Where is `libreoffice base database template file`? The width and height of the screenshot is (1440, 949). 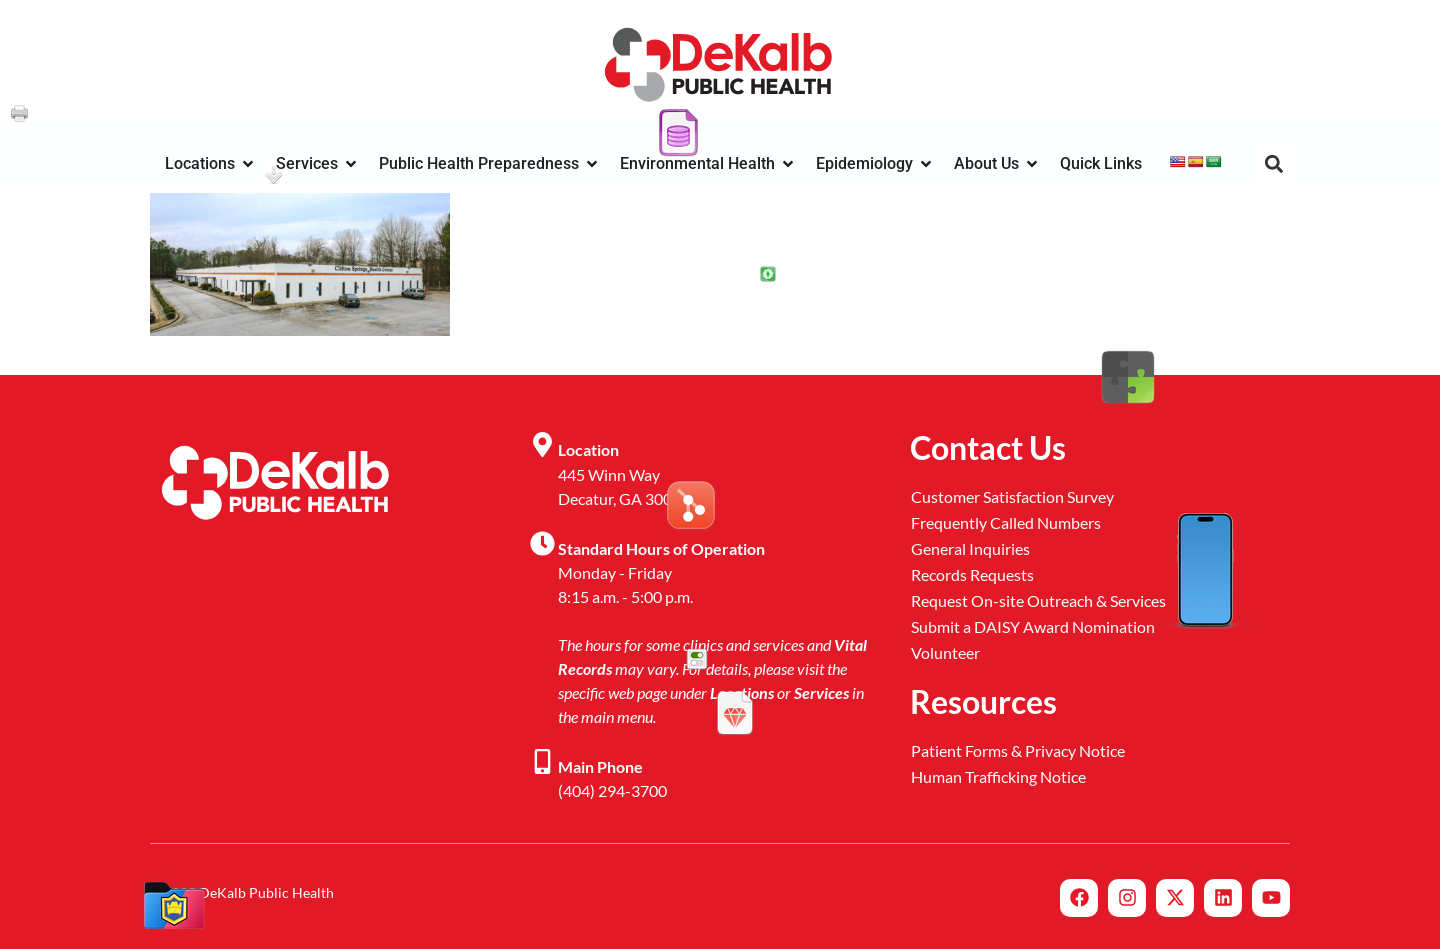 libreoffice base database template file is located at coordinates (678, 132).